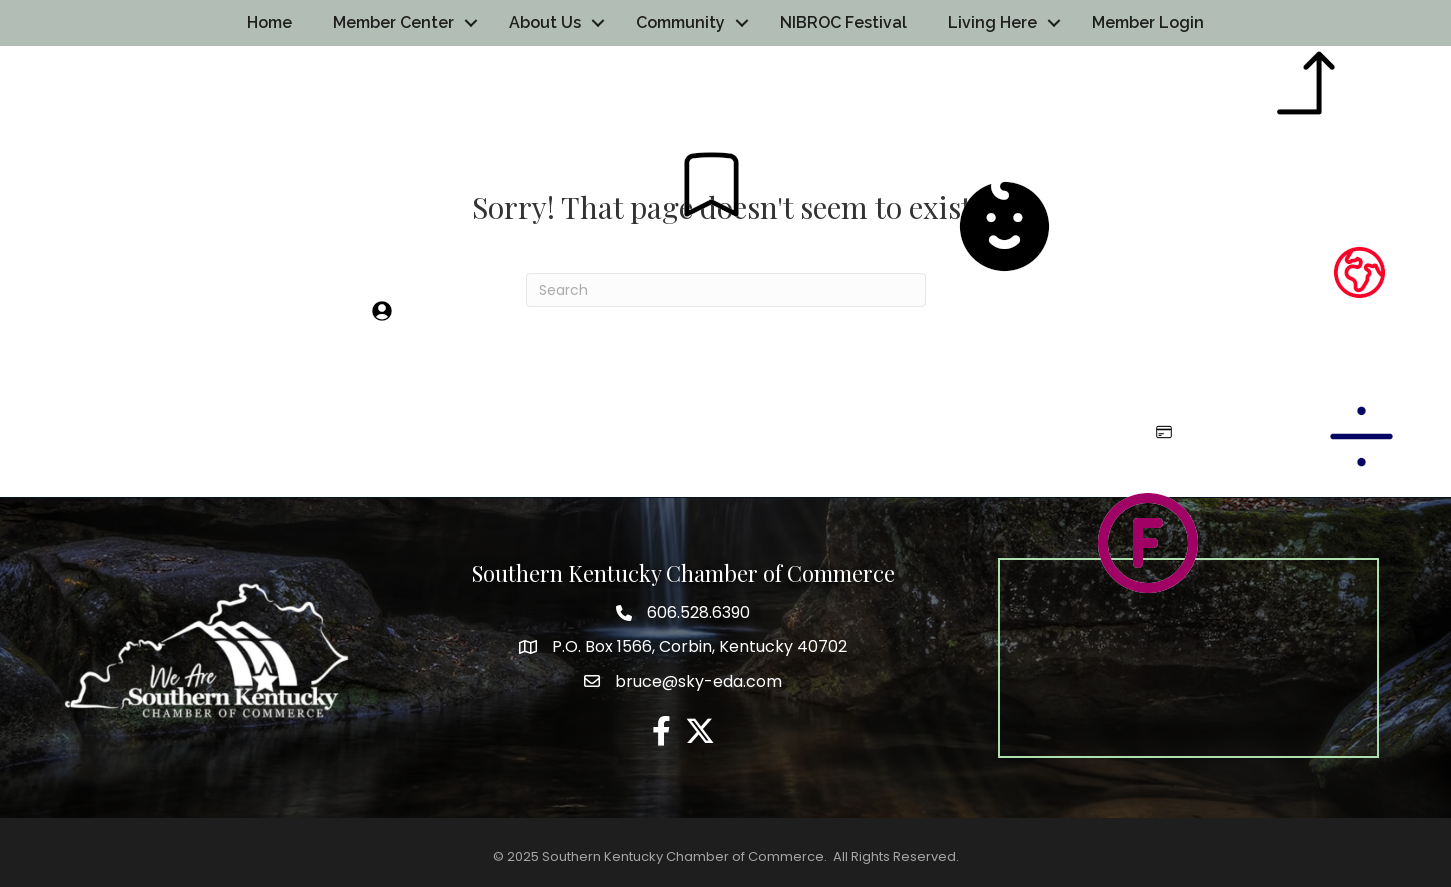 The image size is (1451, 887). What do you see at coordinates (1361, 436) in the screenshot?
I see `perform a division calculation` at bounding box center [1361, 436].